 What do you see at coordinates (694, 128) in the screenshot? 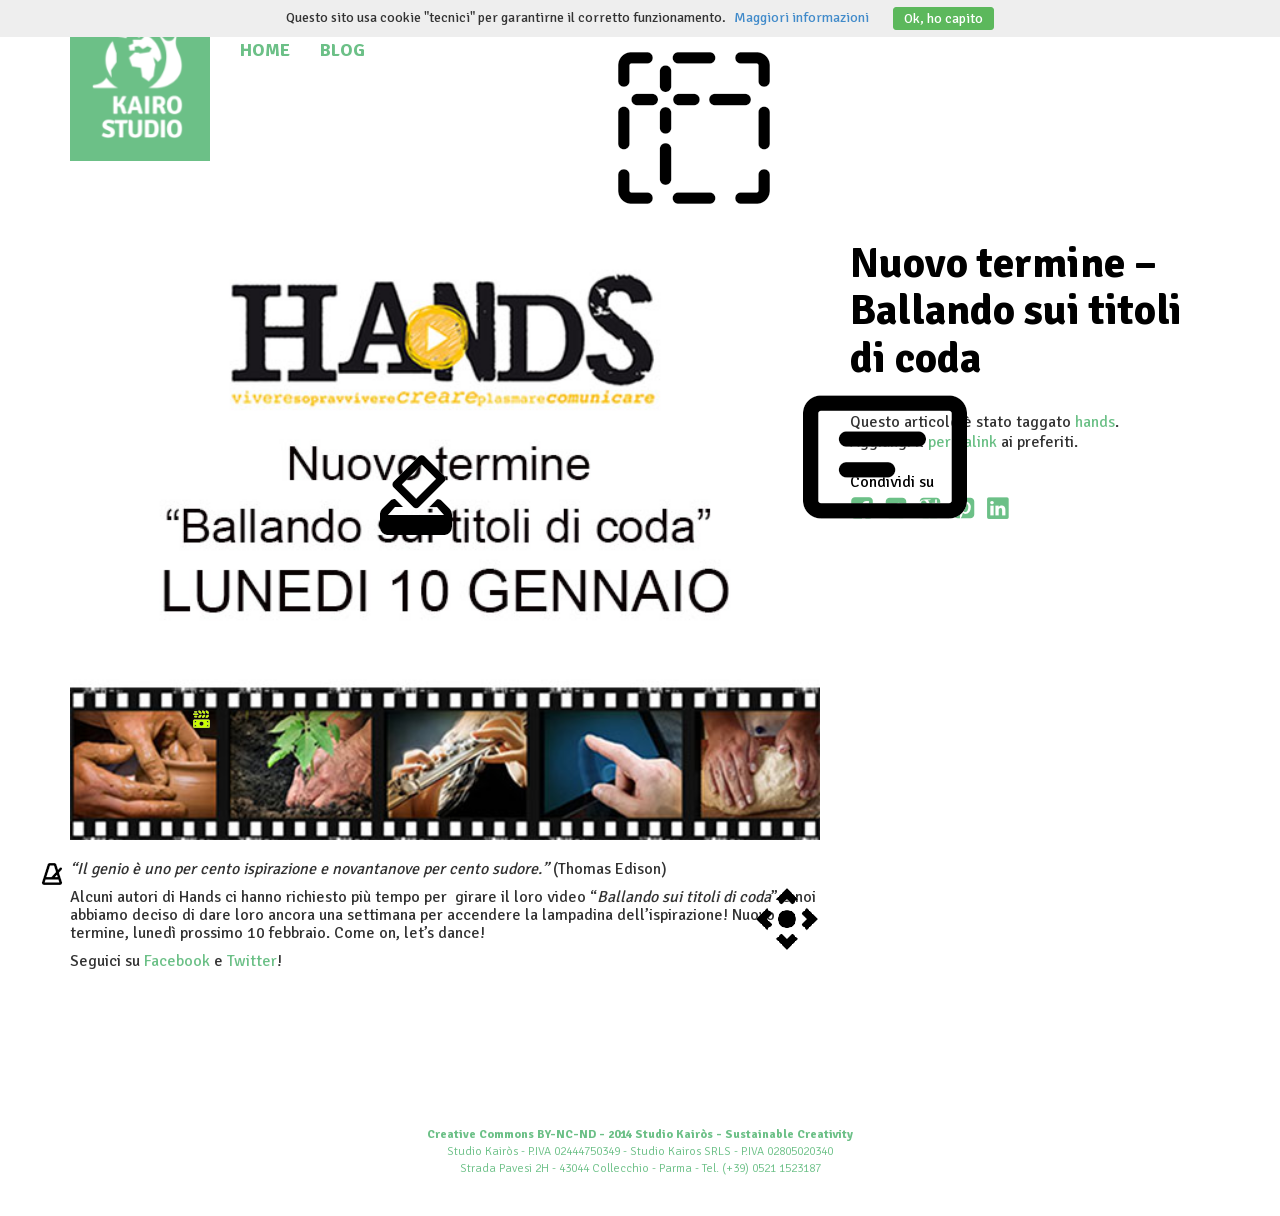
I see `create a new project from a template` at bounding box center [694, 128].